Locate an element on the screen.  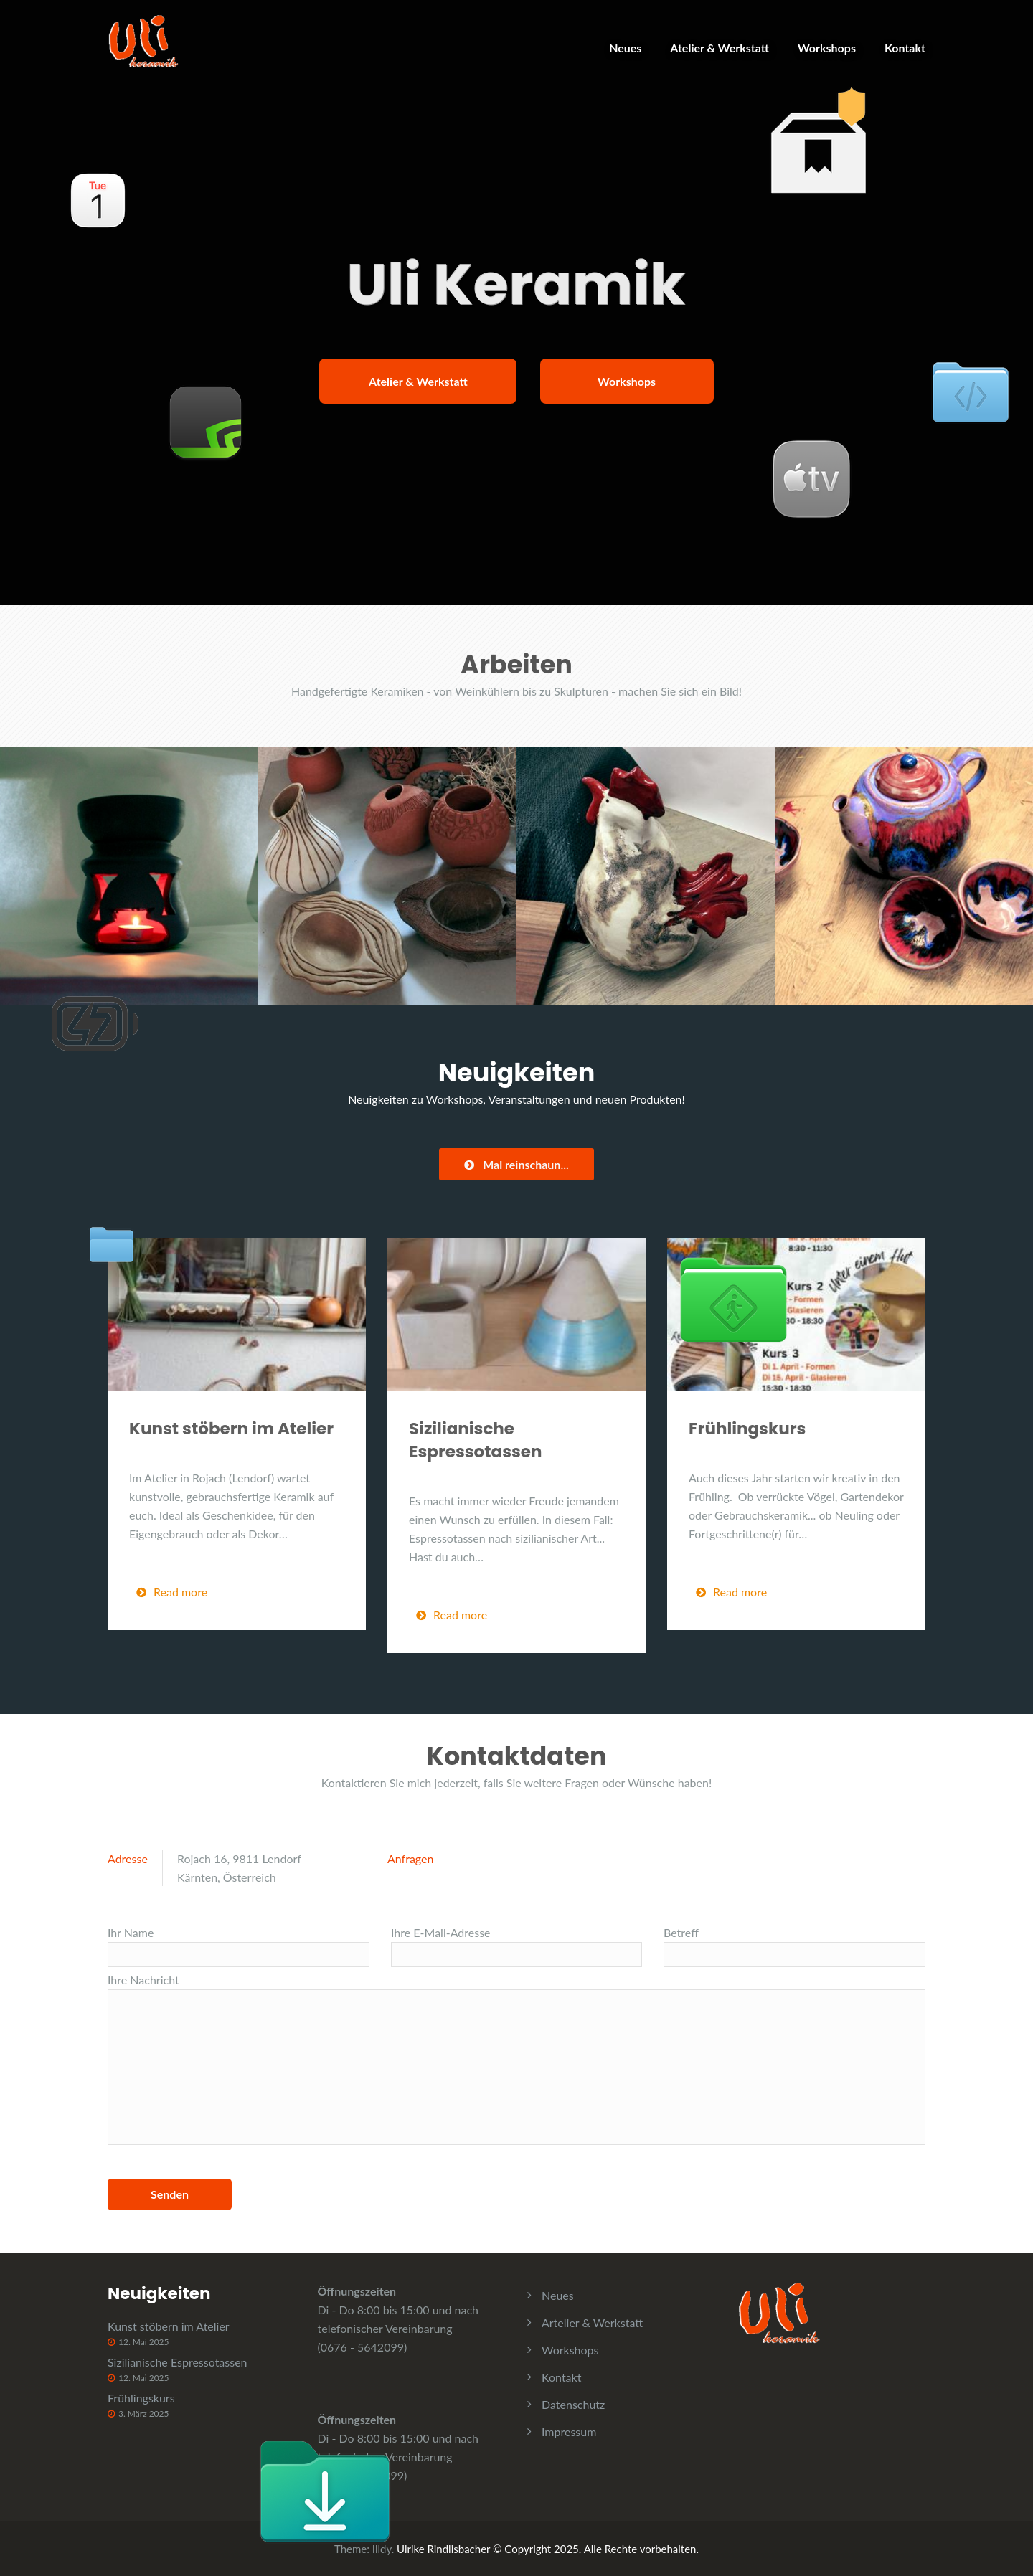
indicates device is charging or connected to power is located at coordinates (95, 1023).